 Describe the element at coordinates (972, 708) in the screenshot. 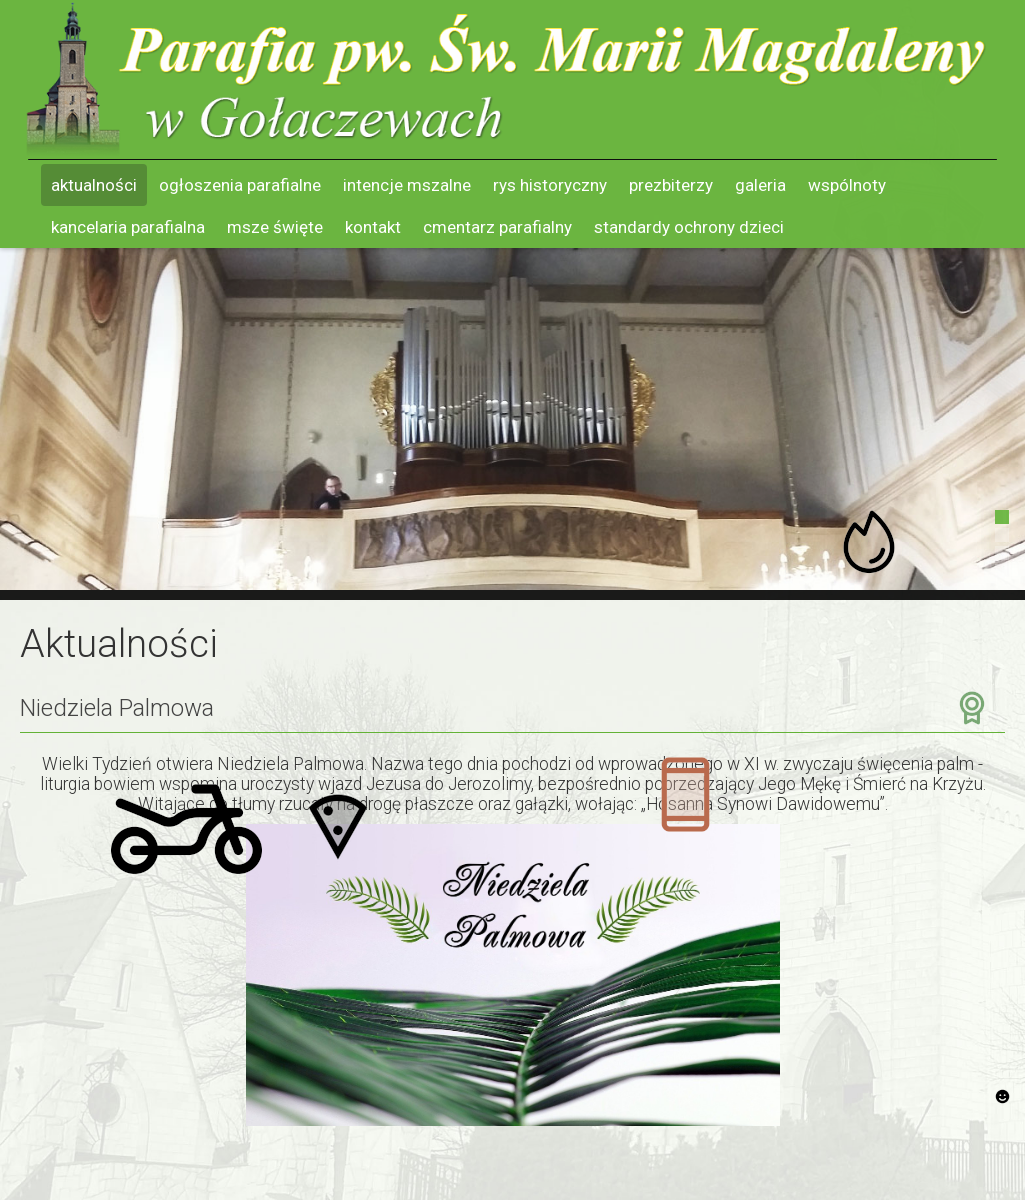

I see `view achievements or awards` at that location.